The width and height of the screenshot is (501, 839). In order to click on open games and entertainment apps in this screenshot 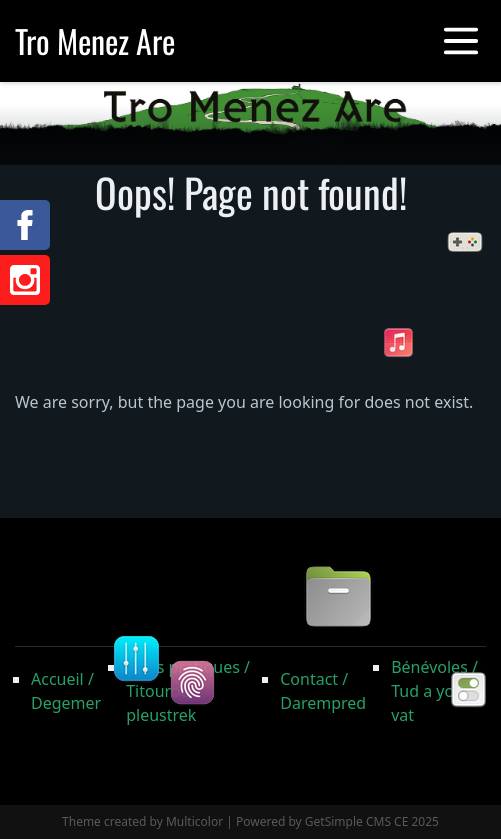, I will do `click(465, 242)`.